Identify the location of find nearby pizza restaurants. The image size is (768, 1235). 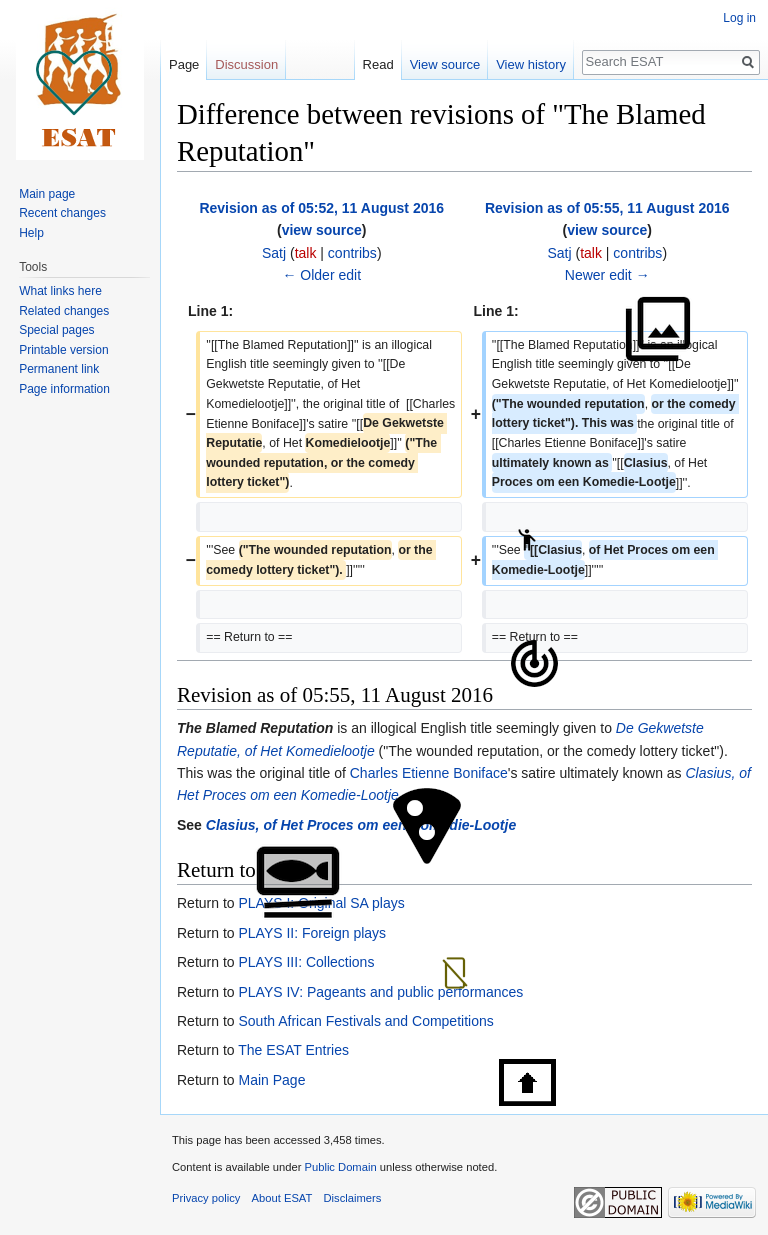
(427, 828).